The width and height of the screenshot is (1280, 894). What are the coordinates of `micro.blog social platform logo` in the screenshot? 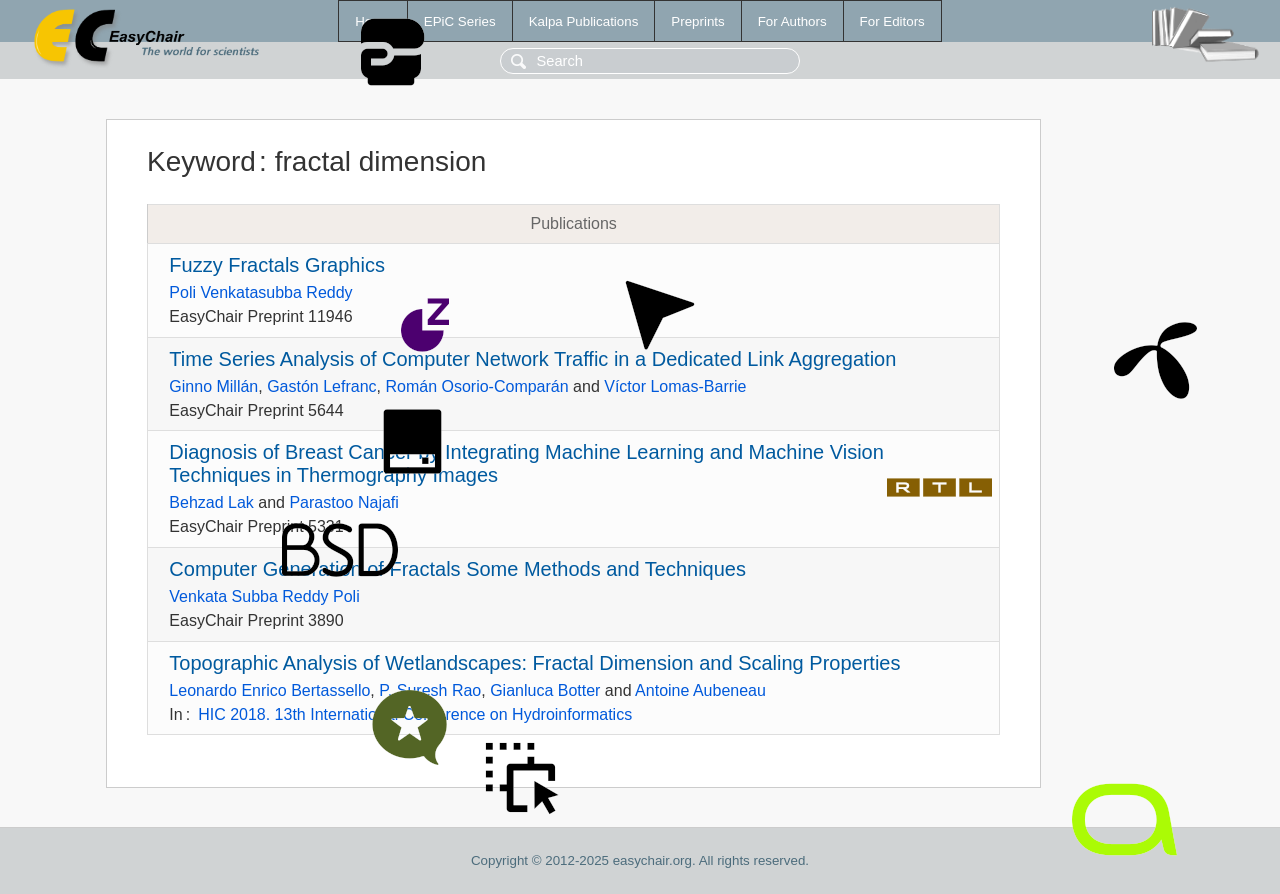 It's located at (409, 727).